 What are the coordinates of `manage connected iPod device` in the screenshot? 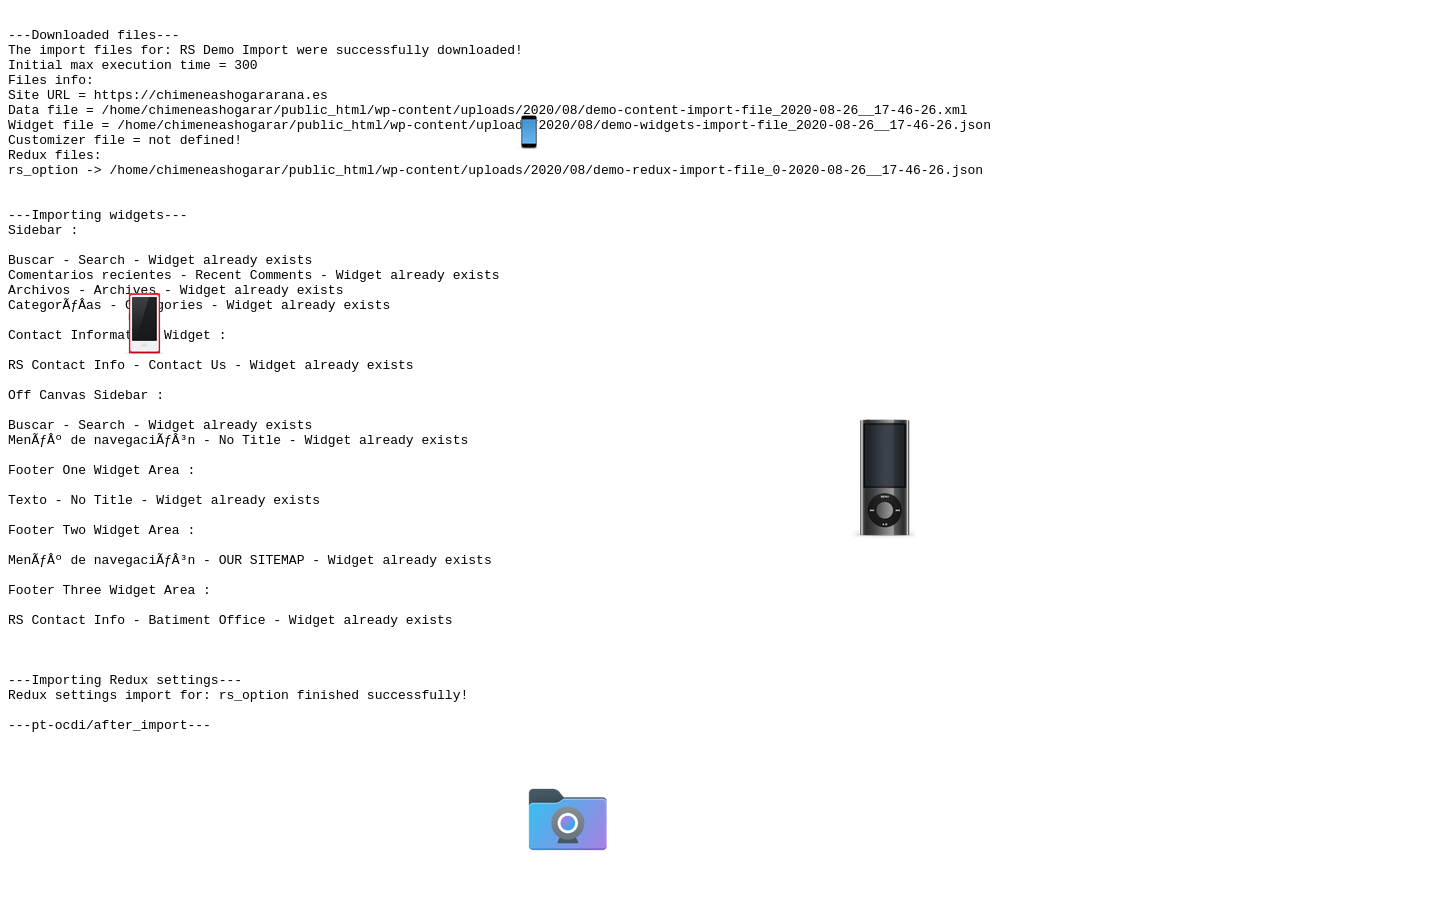 It's located at (884, 479).